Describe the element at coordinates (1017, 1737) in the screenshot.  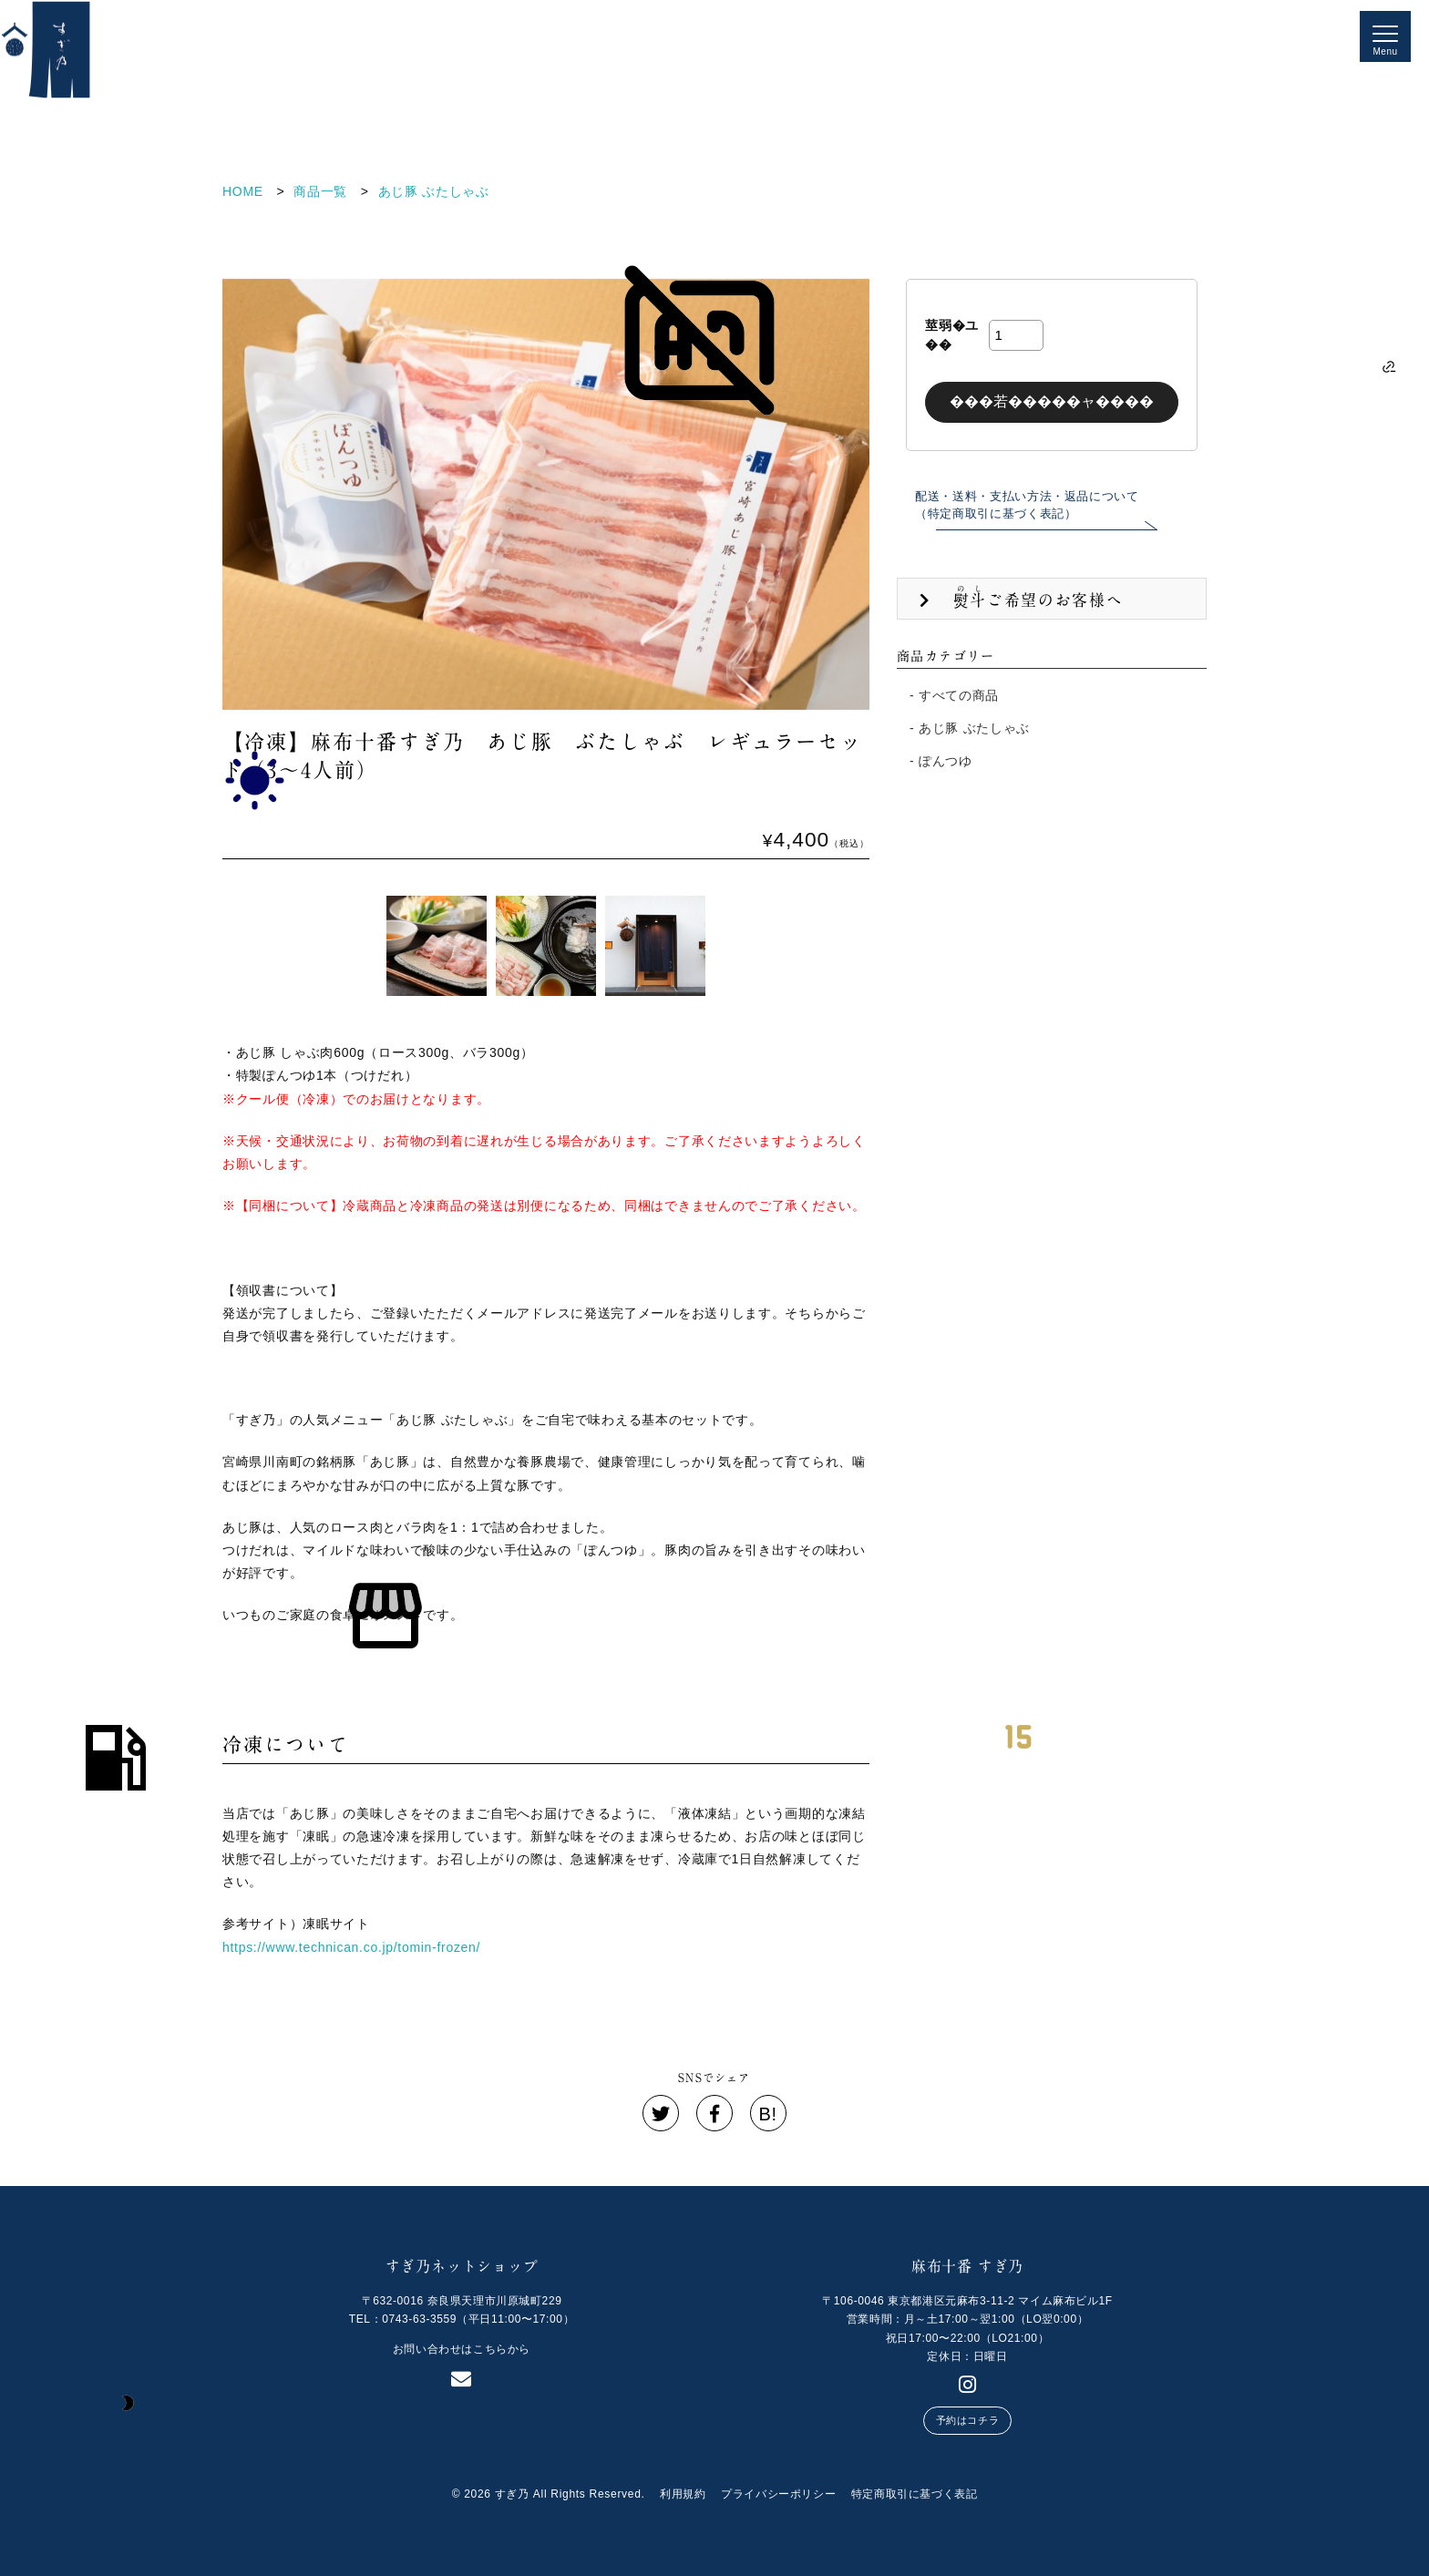
I see `indicates 15 unread items or notifications` at that location.